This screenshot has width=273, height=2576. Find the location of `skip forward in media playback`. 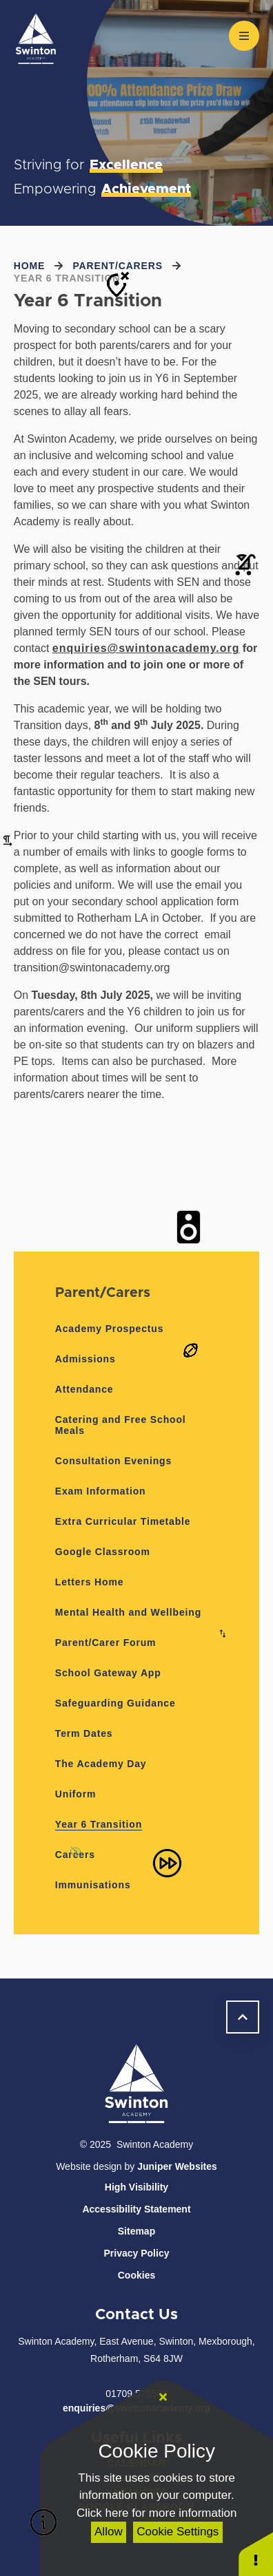

skip forward in media playback is located at coordinates (167, 1863).